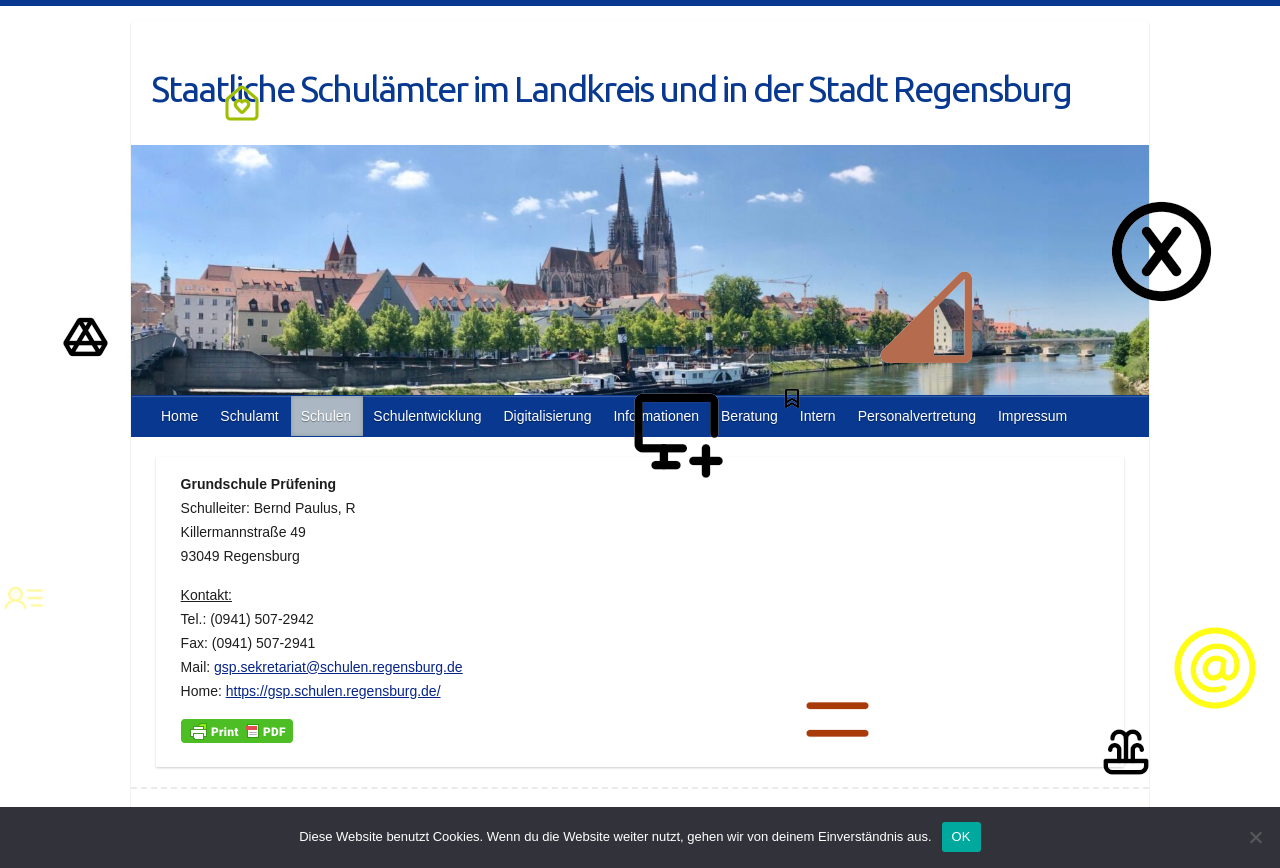 Image resolution: width=1280 pixels, height=868 pixels. I want to click on xbox x button indicator, so click(1161, 251).